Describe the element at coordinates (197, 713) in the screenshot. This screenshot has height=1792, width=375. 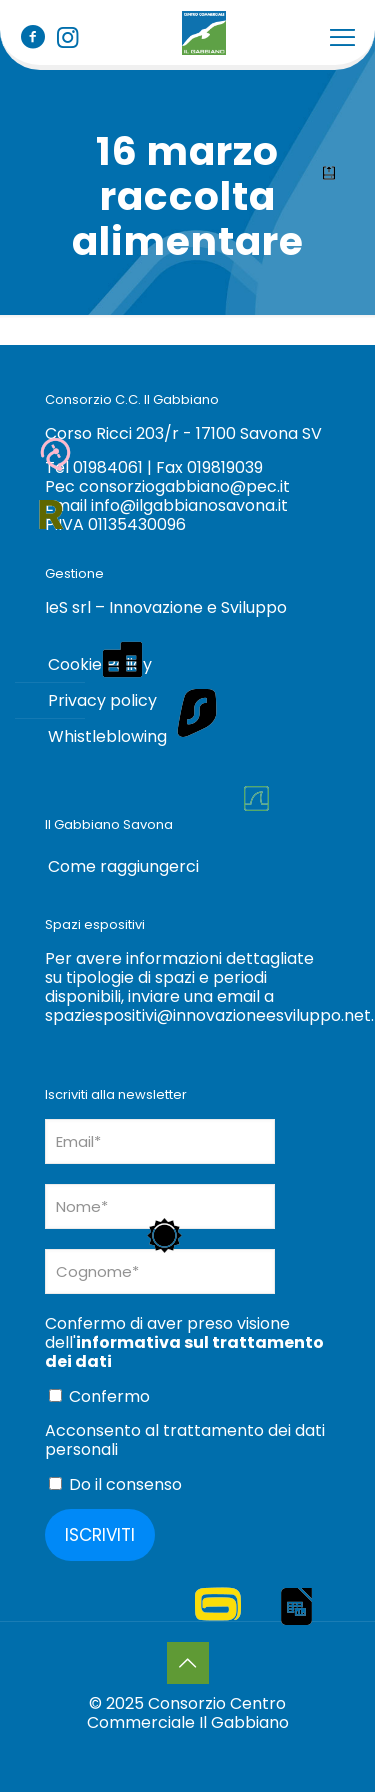
I see `open surfshark vpn app` at that location.